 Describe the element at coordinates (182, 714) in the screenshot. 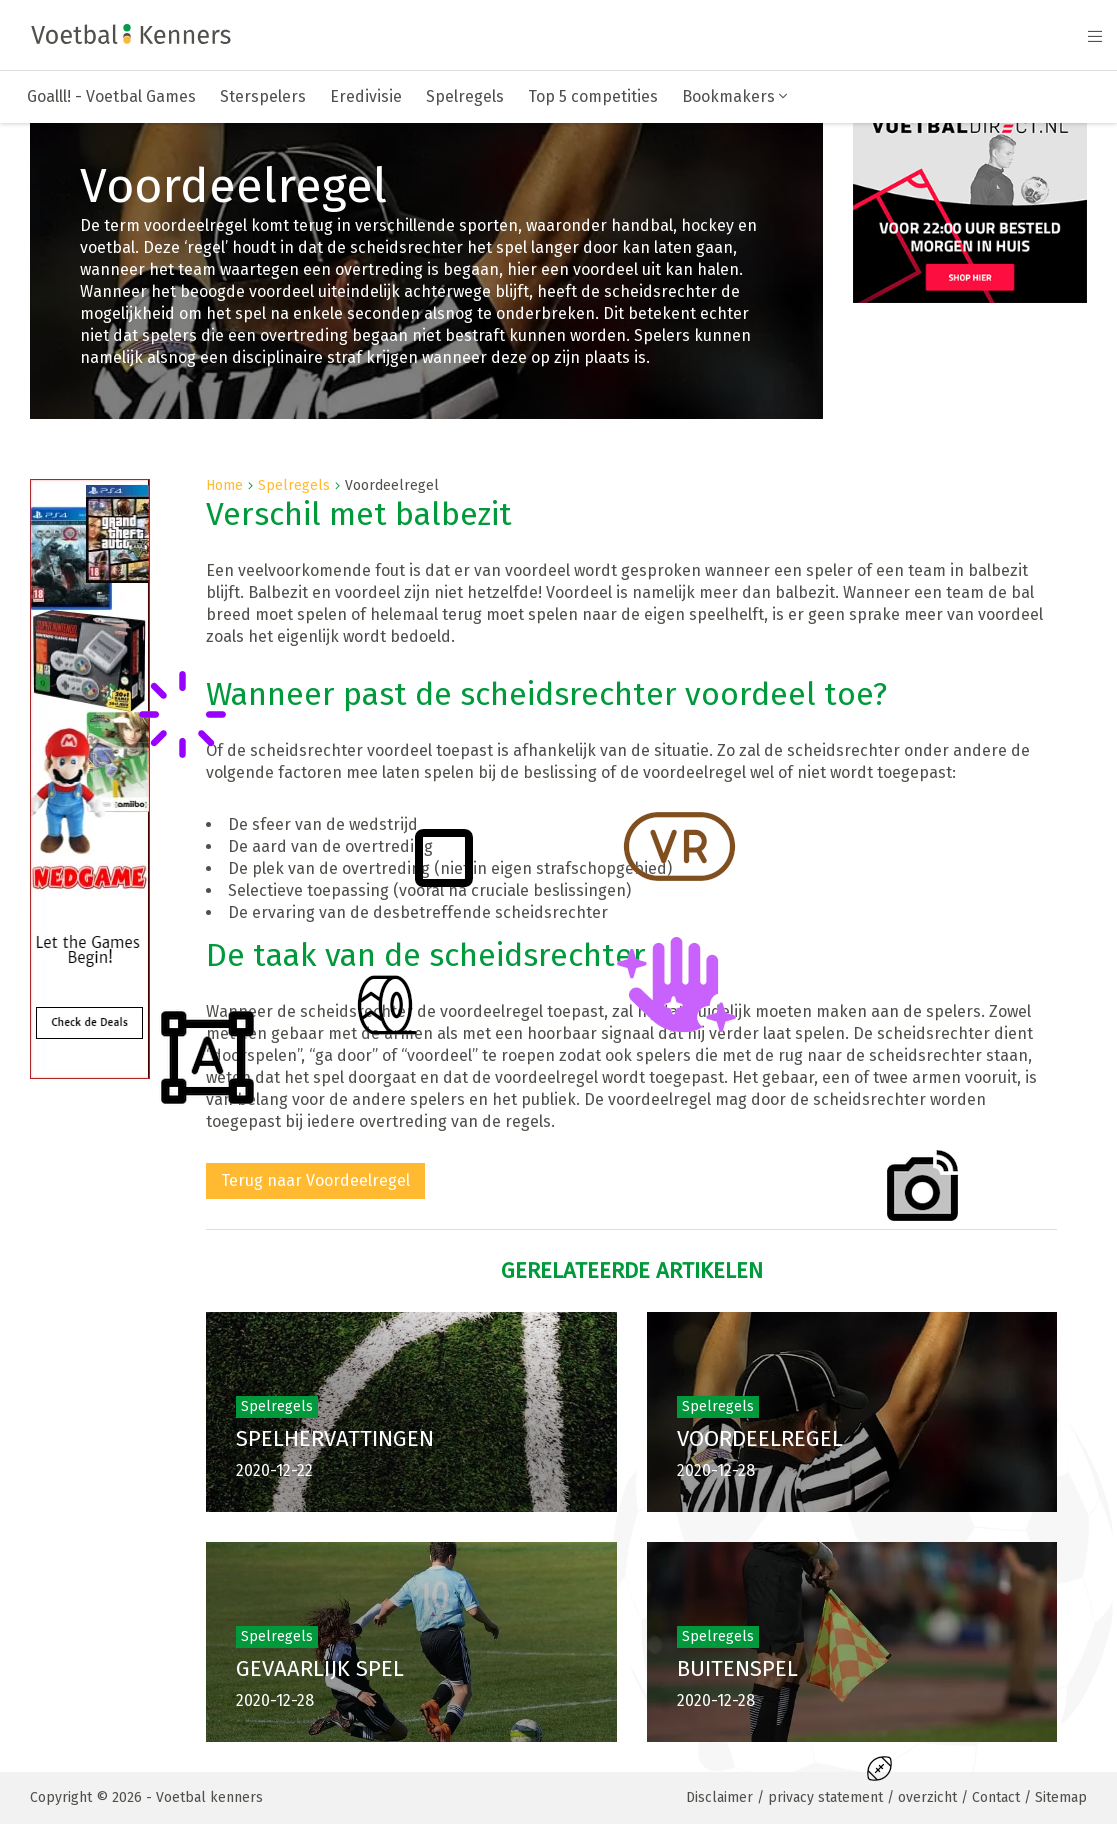

I see `loading content in progress` at that location.